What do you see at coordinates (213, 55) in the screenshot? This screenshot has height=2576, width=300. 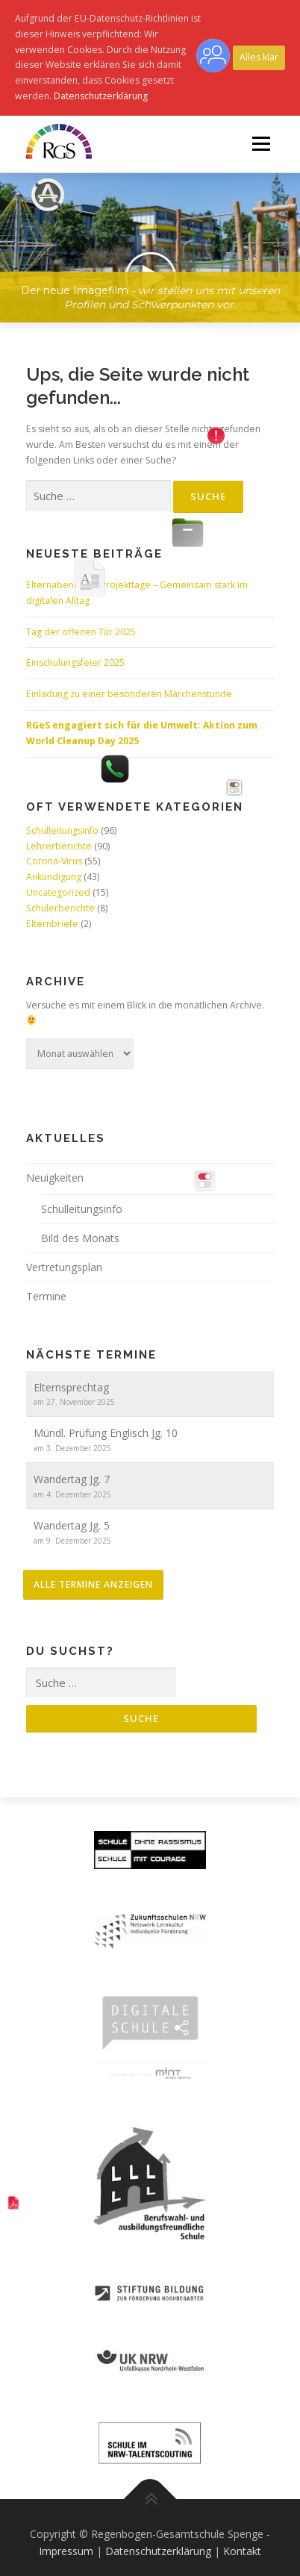 I see `switch to a different user account` at bounding box center [213, 55].